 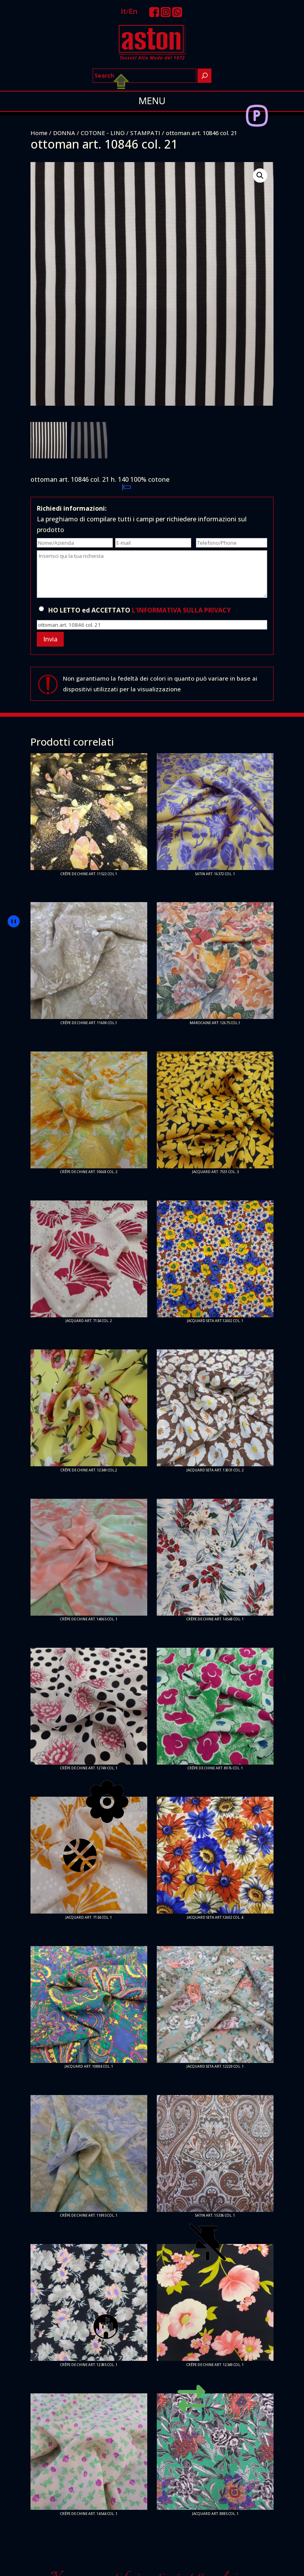 I want to click on swap or exchange items, so click(x=191, y=2399).